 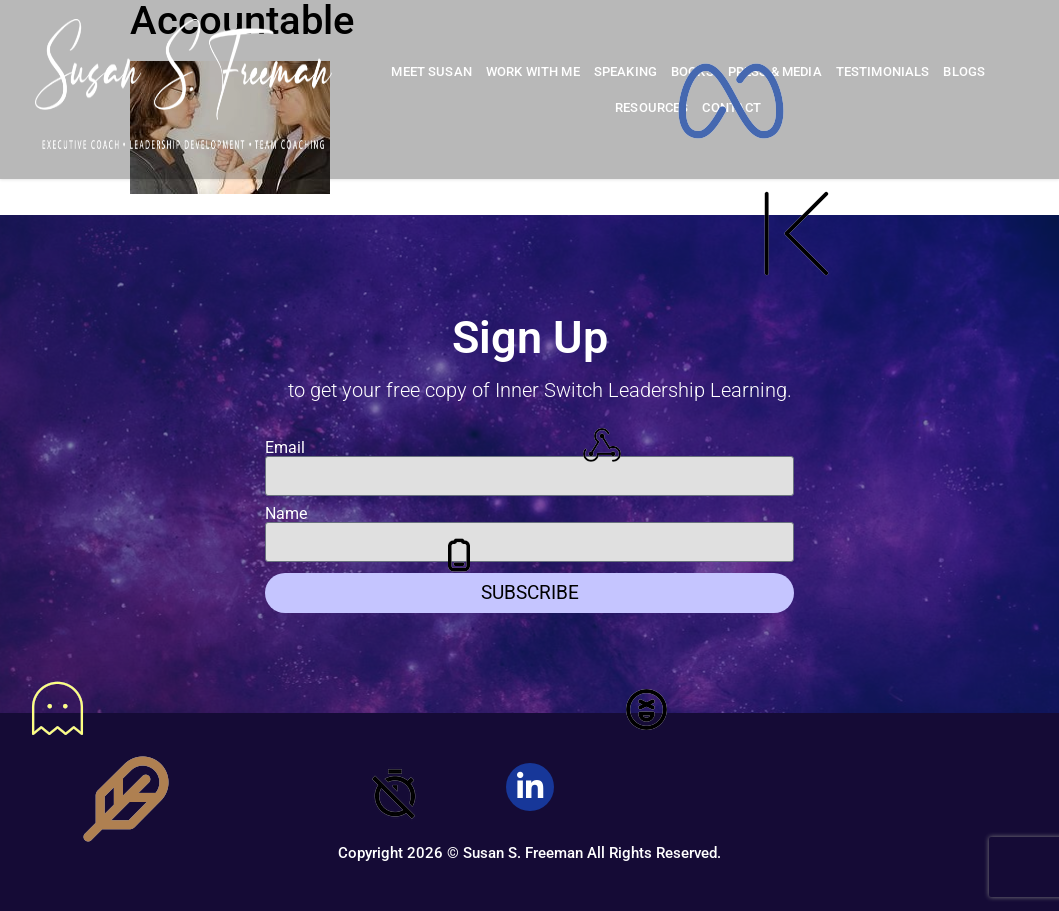 I want to click on configure webhook integrations, so click(x=602, y=447).